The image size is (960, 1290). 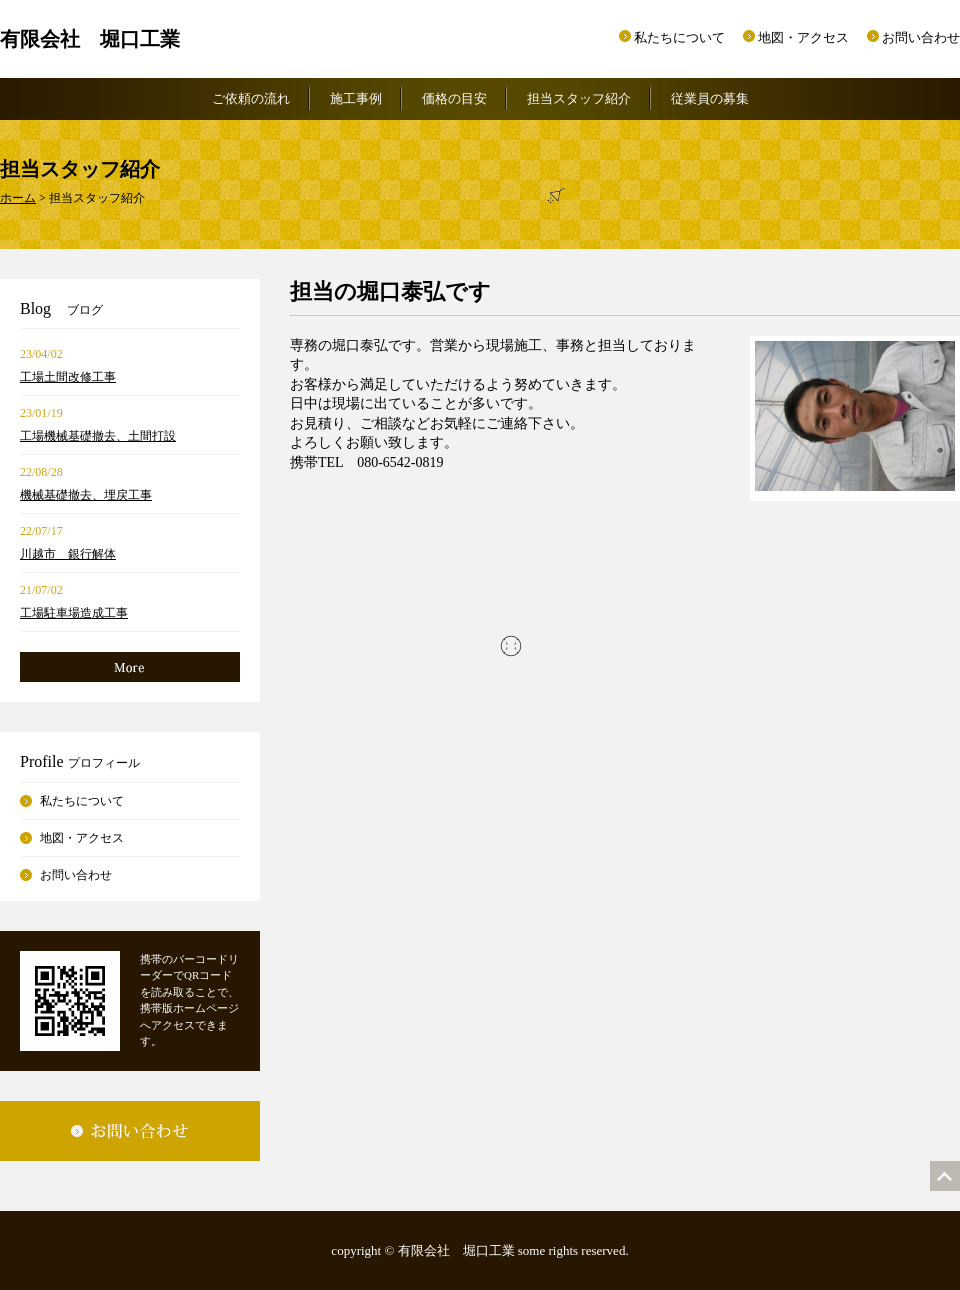 I want to click on indicates shower or bathroom facilities, so click(x=556, y=195).